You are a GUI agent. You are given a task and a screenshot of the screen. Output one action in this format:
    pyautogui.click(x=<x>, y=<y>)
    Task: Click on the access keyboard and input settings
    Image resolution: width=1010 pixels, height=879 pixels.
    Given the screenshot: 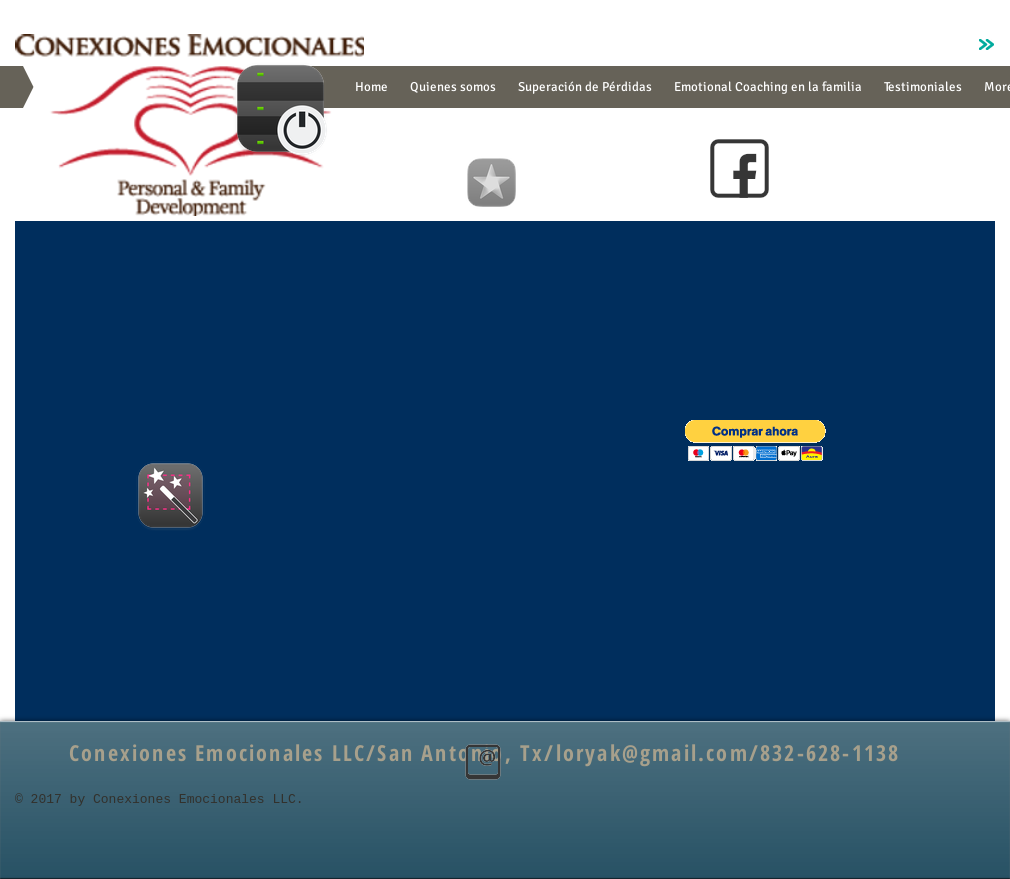 What is the action you would take?
    pyautogui.click(x=483, y=762)
    